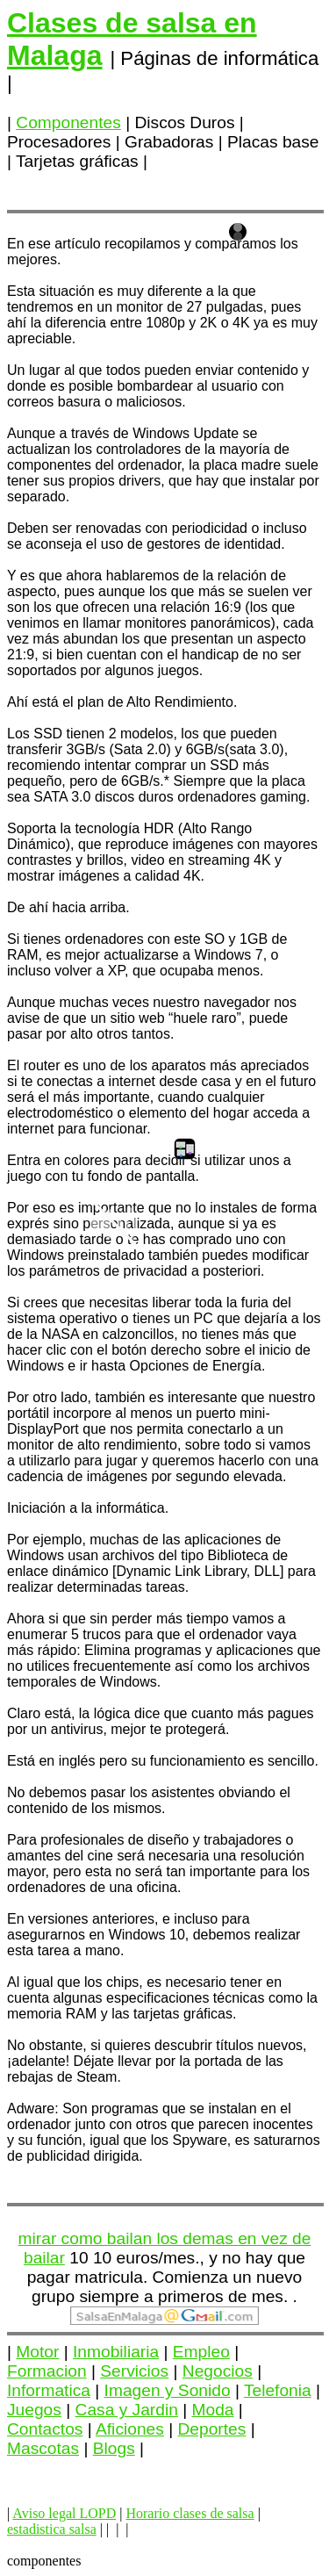  What do you see at coordinates (238, 232) in the screenshot?
I see `open display calibration assistant` at bounding box center [238, 232].